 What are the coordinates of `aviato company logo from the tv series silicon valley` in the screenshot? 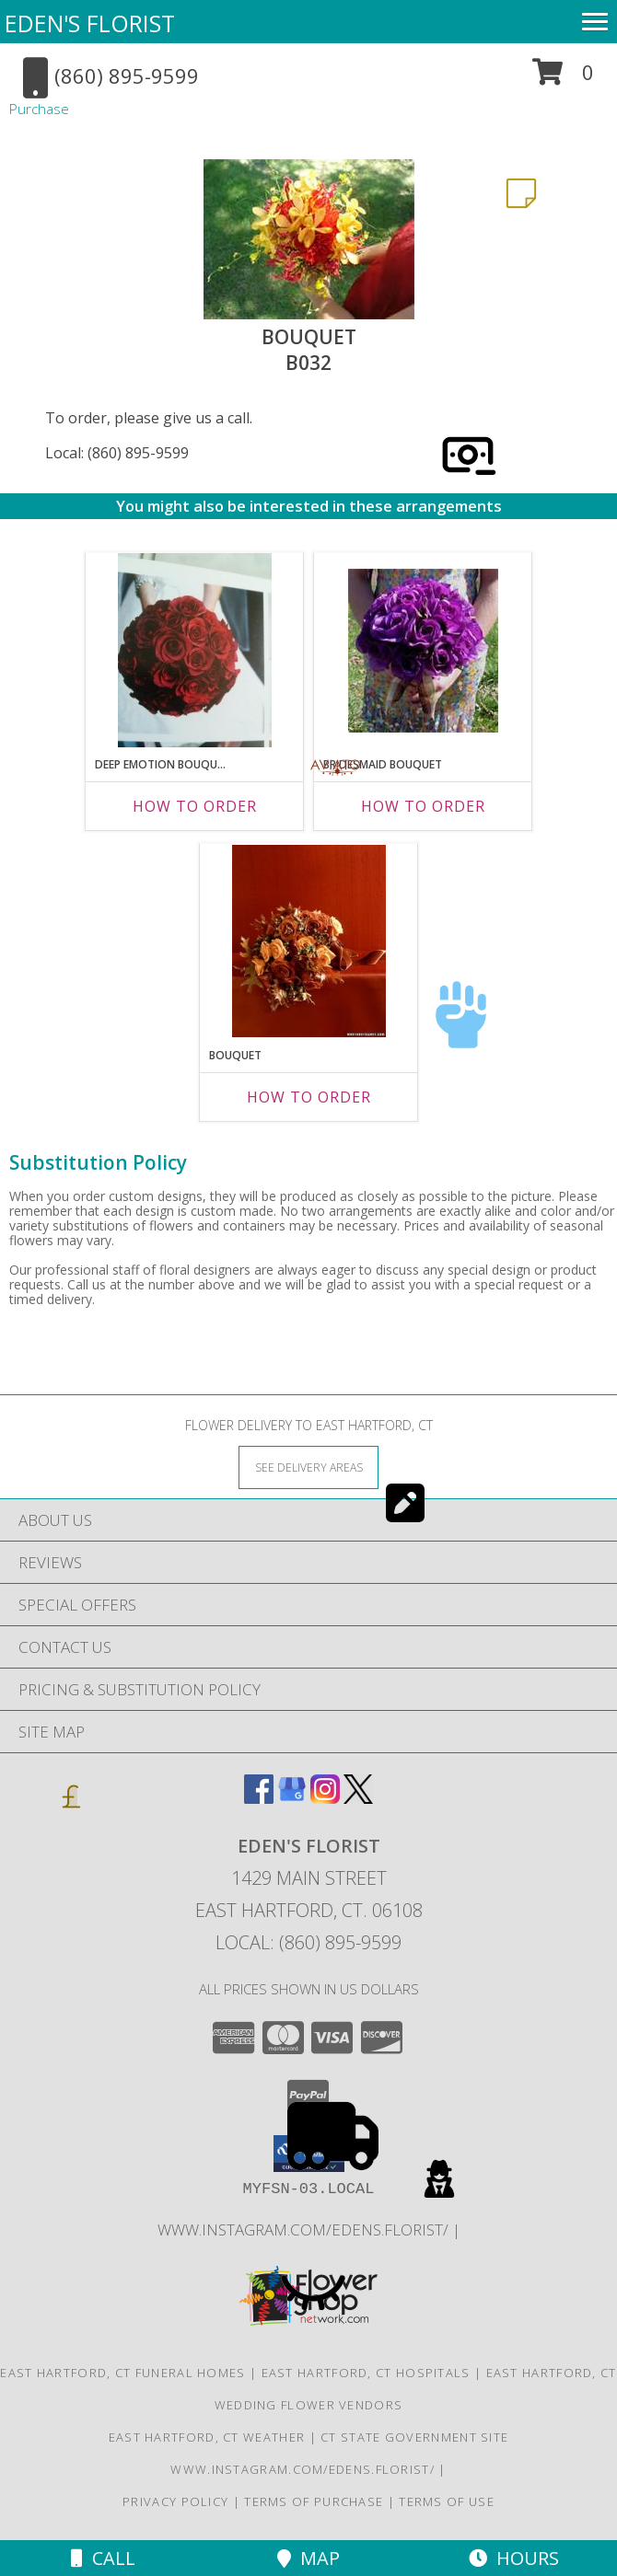 It's located at (335, 768).